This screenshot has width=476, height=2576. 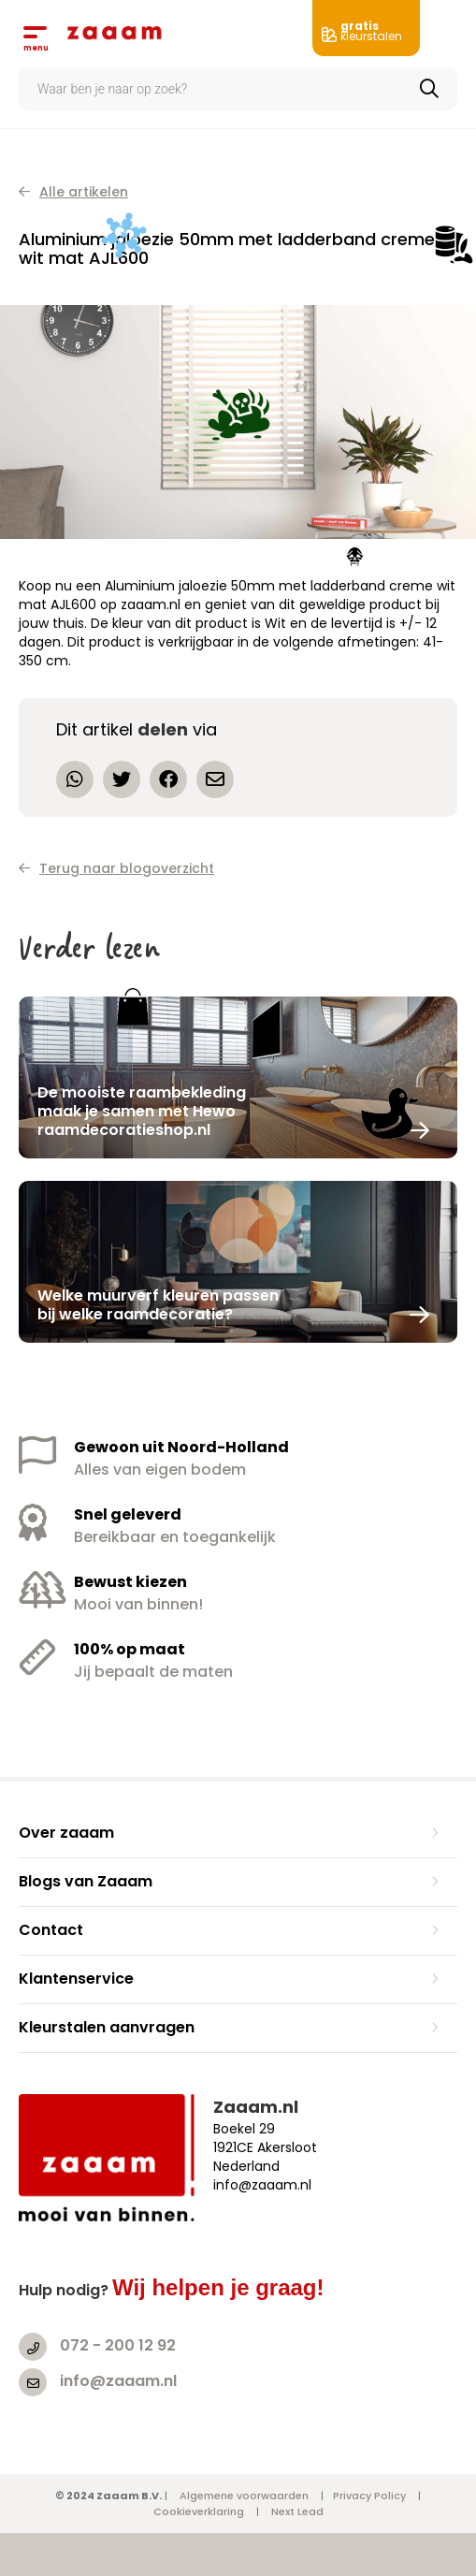 I want to click on view your shopping cart, so click(x=133, y=1007).